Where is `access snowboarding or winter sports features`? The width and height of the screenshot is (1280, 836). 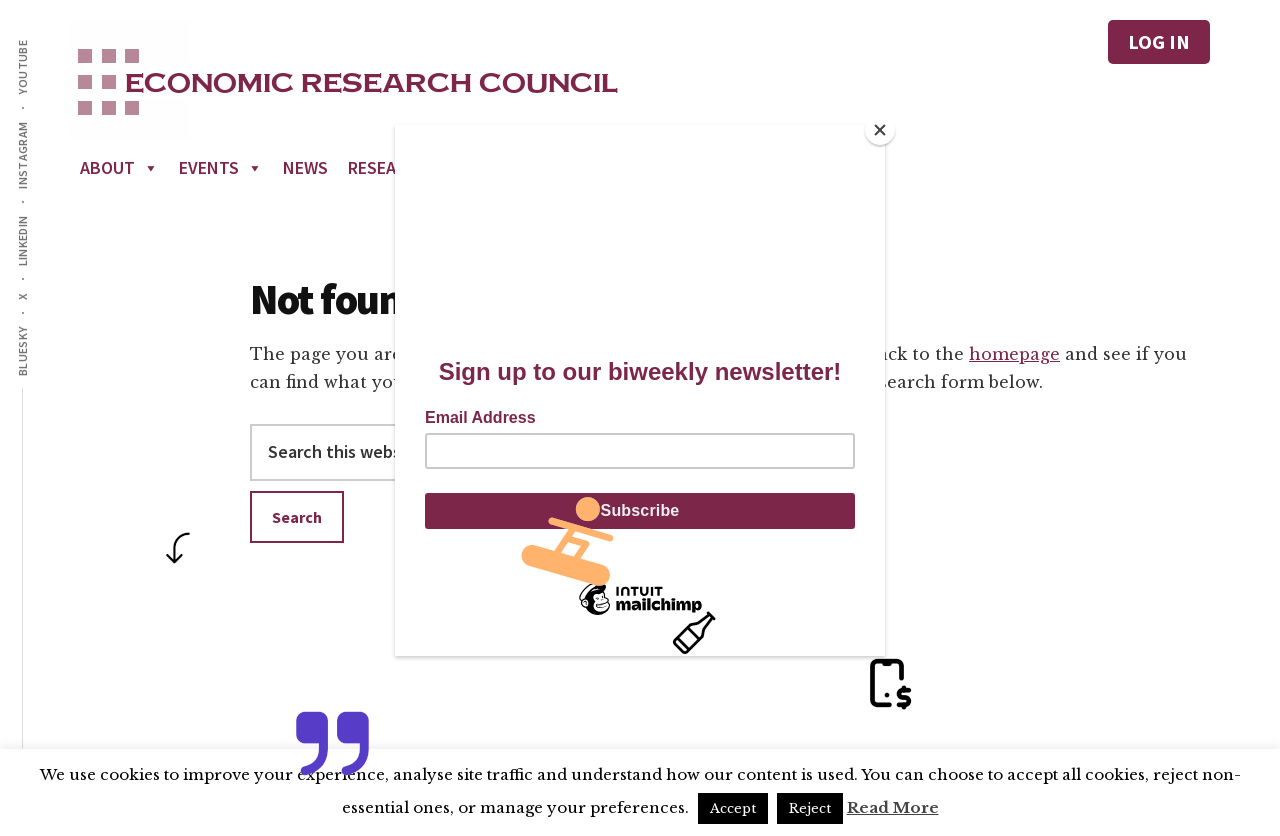 access snowboarding or winter sports features is located at coordinates (572, 541).